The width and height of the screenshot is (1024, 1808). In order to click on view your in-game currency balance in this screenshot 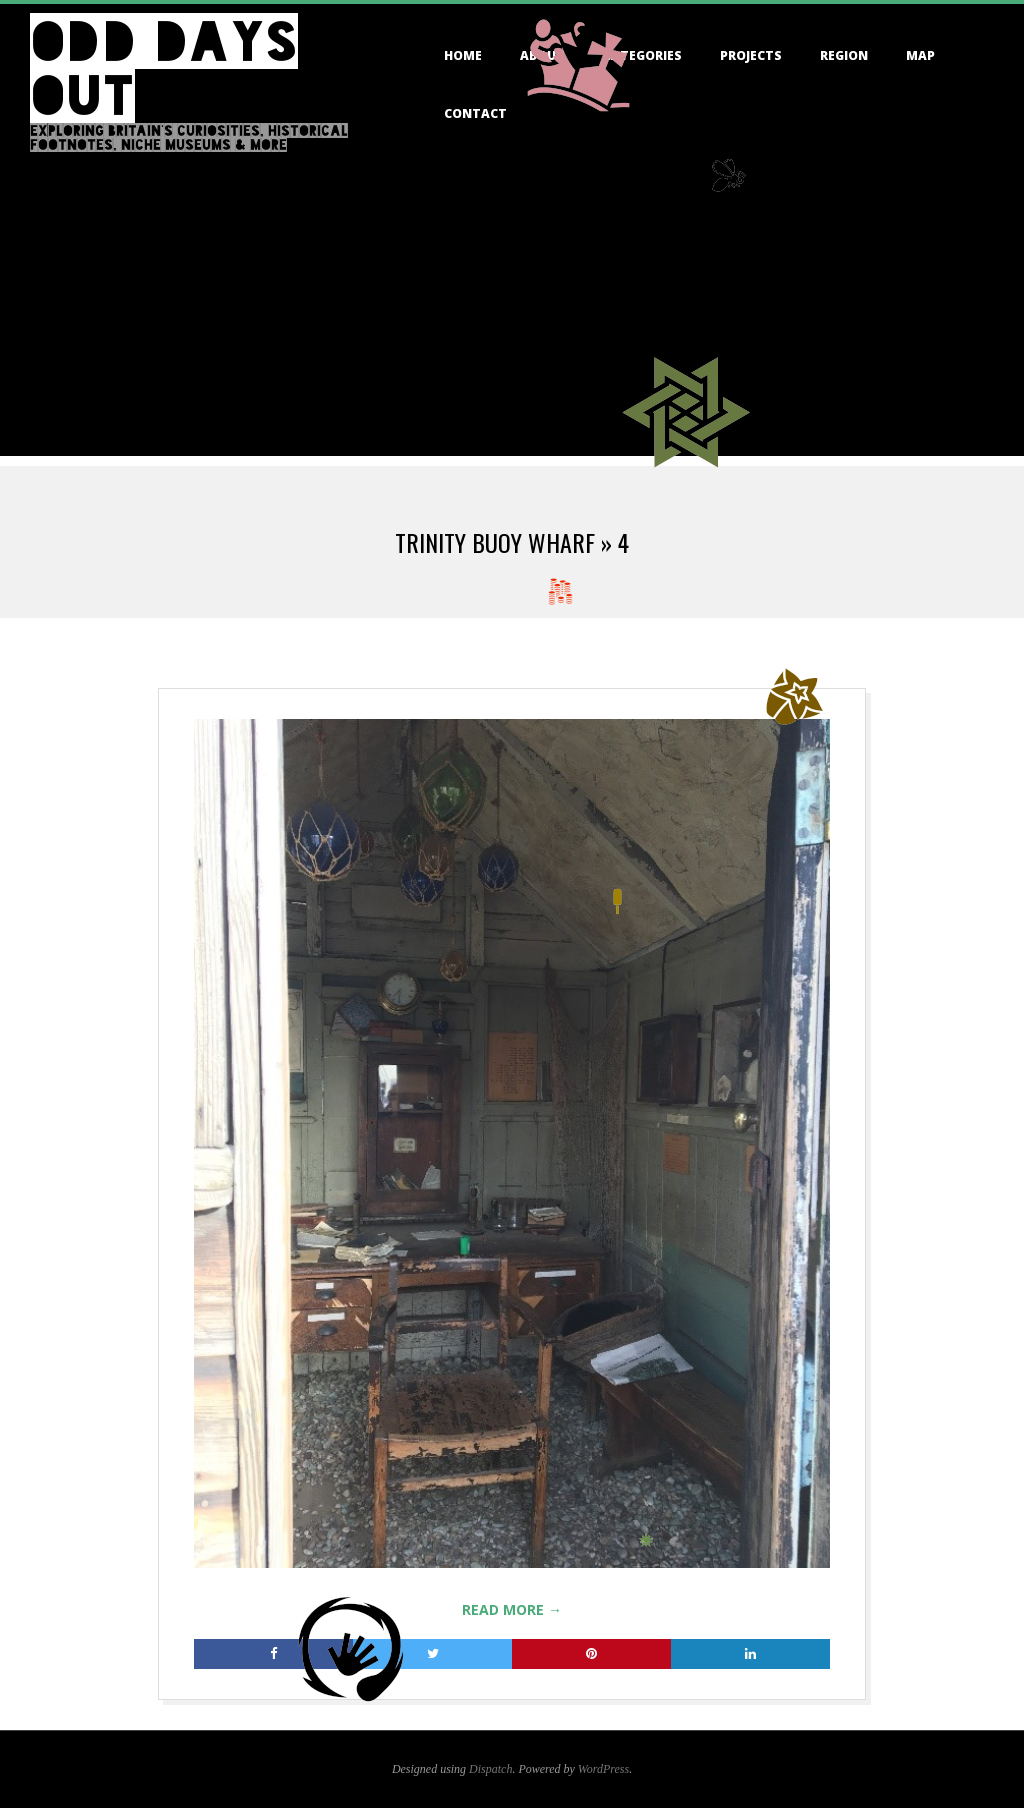, I will do `click(560, 591)`.